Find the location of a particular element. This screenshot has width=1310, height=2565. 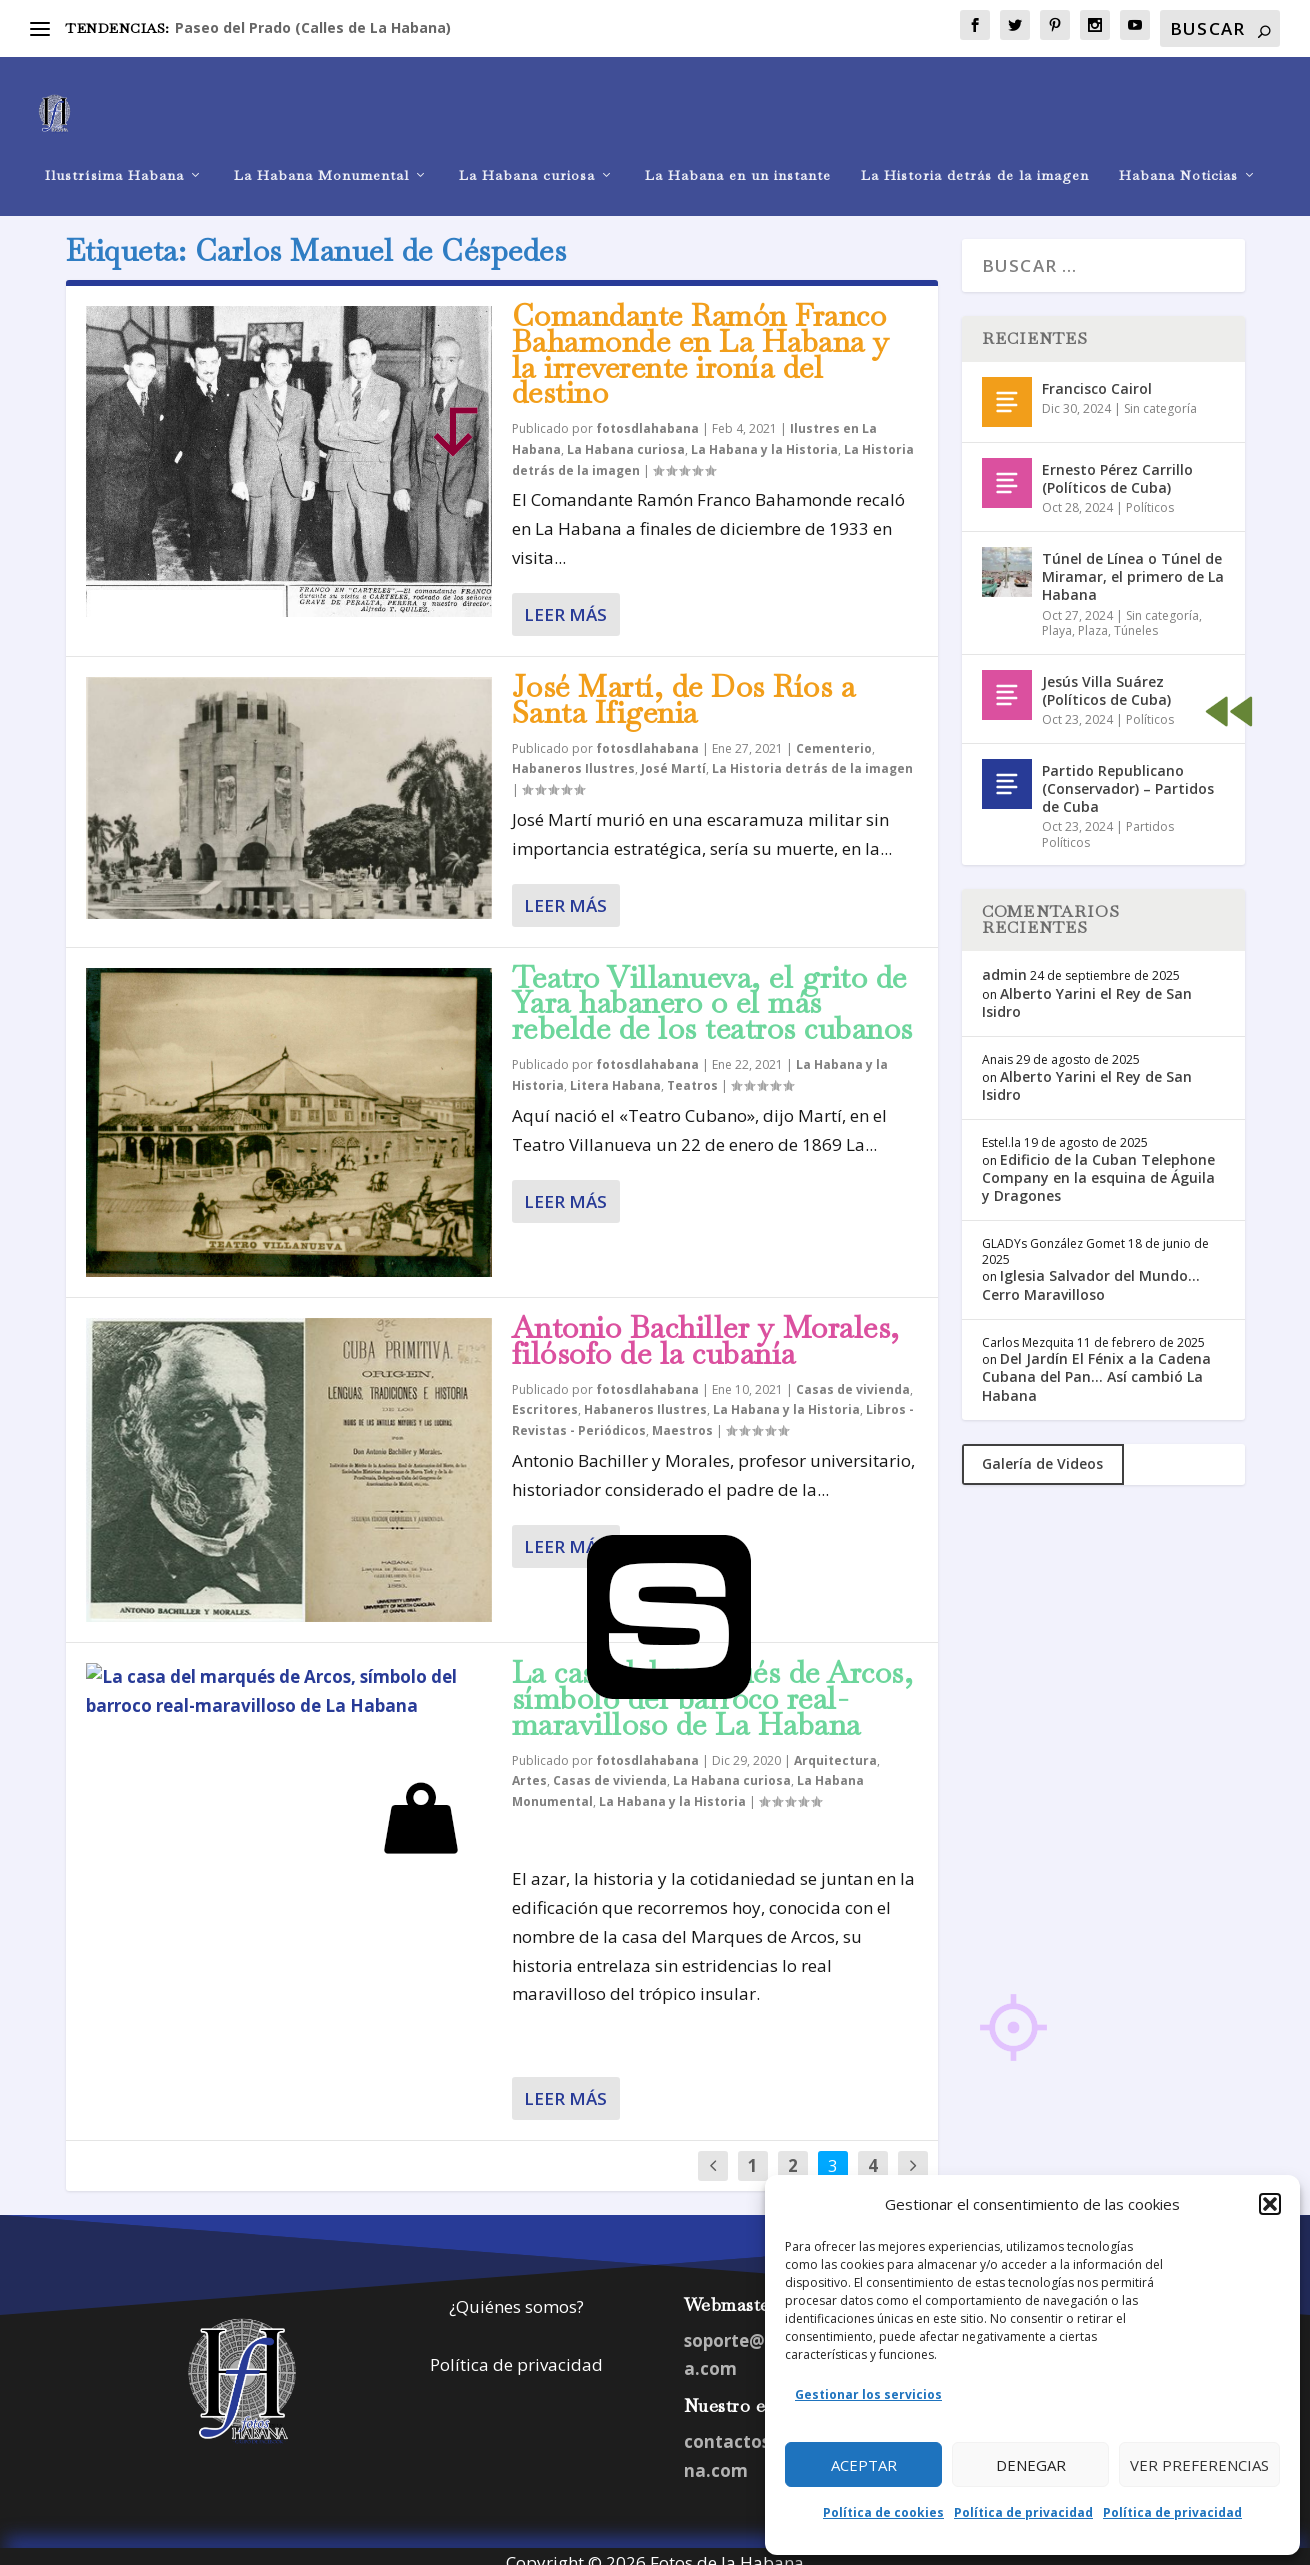

navigate back and down in a menu hierarchy is located at coordinates (456, 429).